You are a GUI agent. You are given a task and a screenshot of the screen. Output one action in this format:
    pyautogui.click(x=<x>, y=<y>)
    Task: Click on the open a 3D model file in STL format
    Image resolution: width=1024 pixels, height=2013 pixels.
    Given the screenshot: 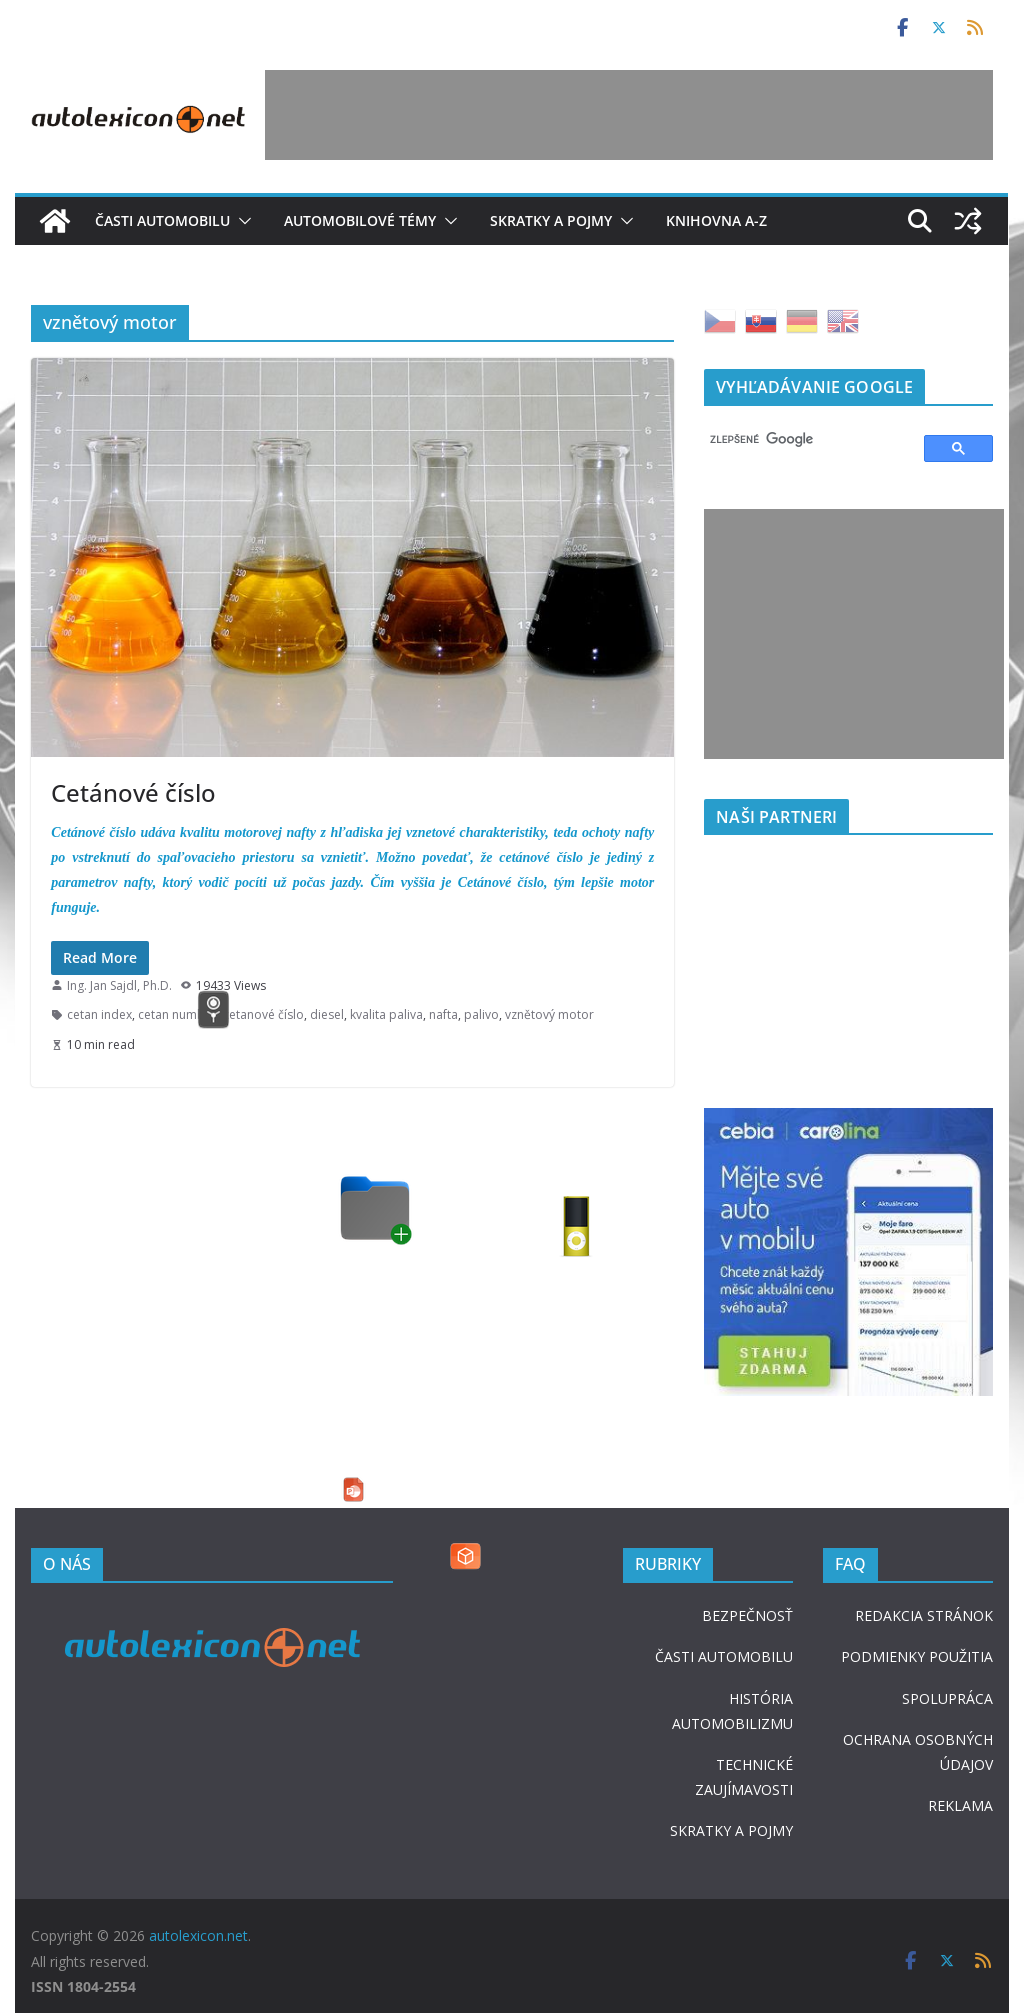 What is the action you would take?
    pyautogui.click(x=465, y=1555)
    